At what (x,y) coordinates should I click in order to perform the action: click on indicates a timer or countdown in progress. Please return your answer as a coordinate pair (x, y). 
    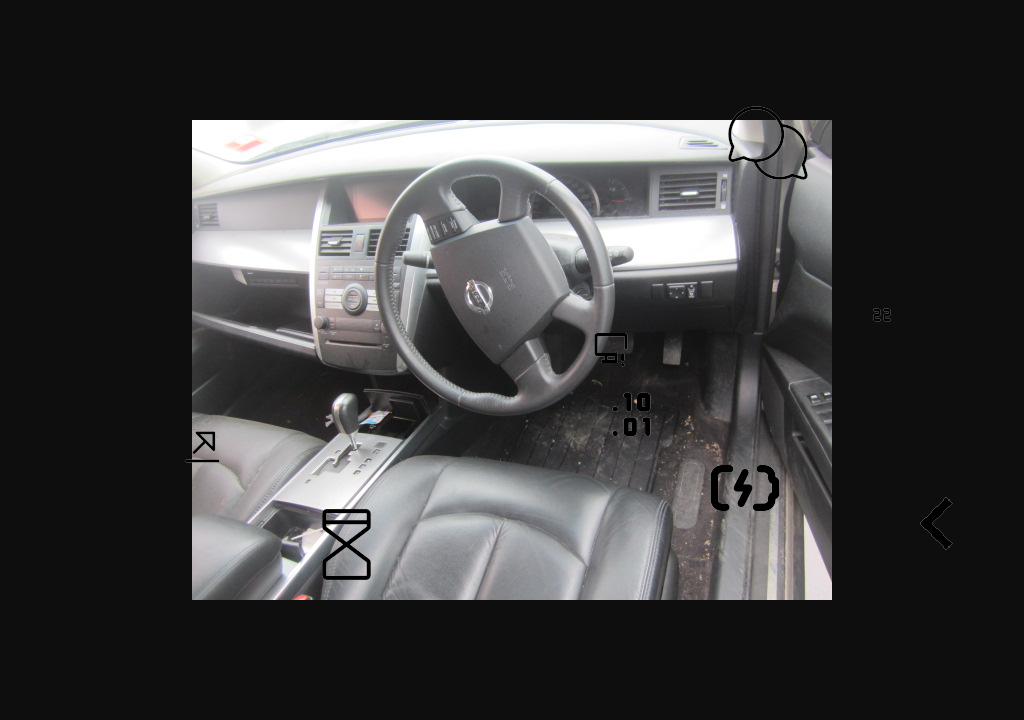
    Looking at the image, I should click on (346, 544).